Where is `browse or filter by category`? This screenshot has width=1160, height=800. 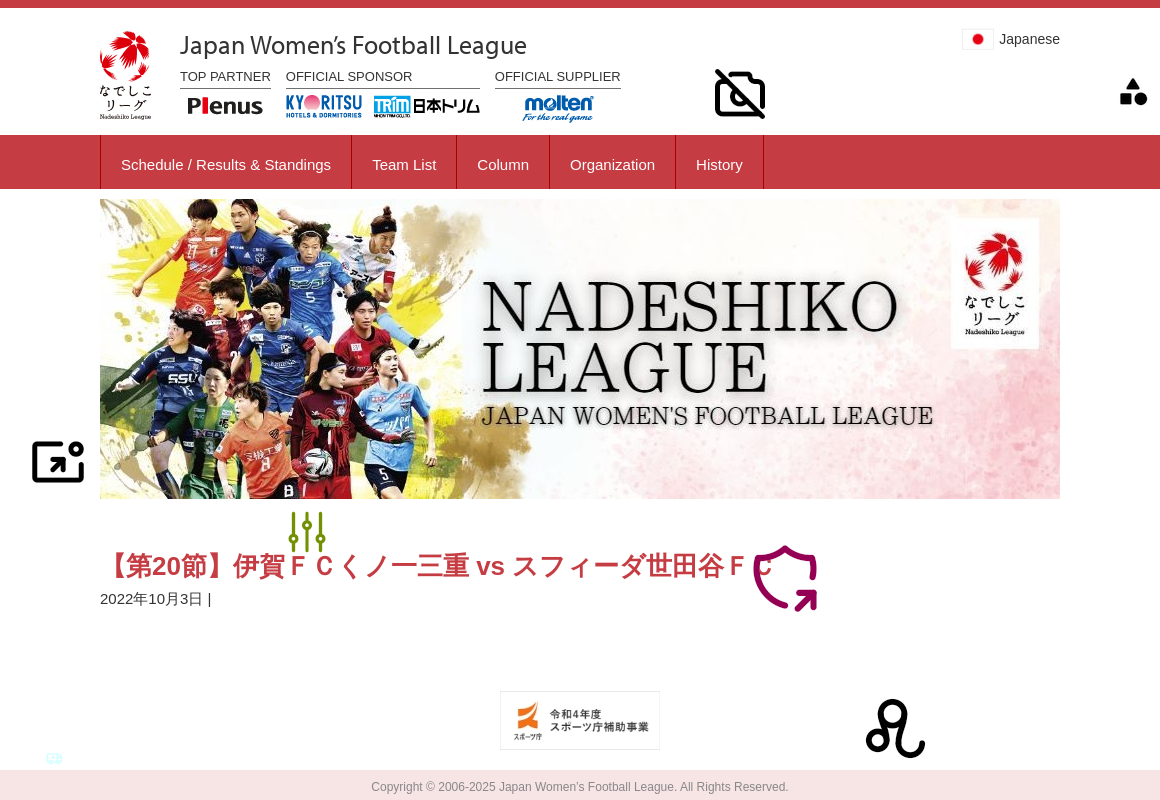 browse or filter by category is located at coordinates (1133, 91).